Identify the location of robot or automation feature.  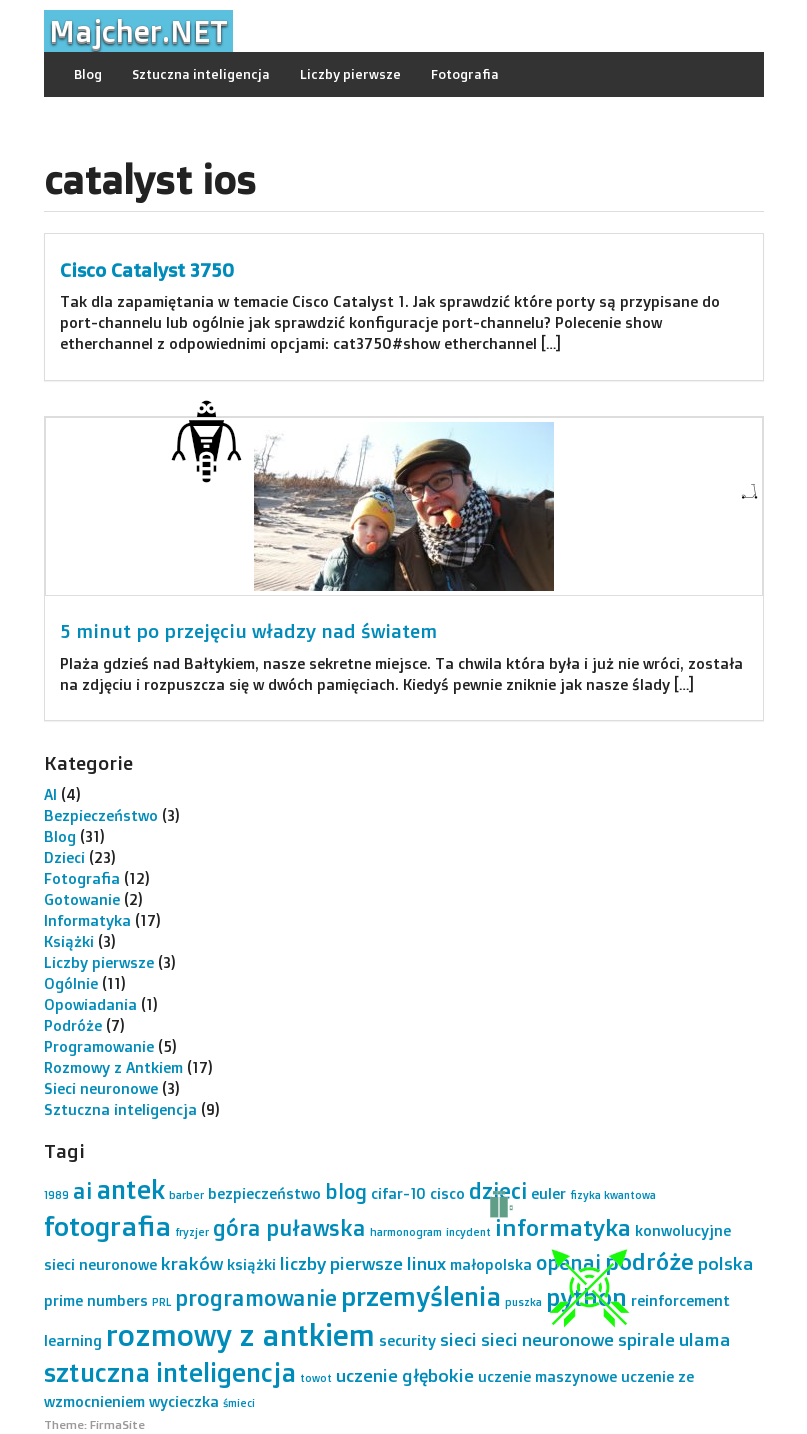
(206, 441).